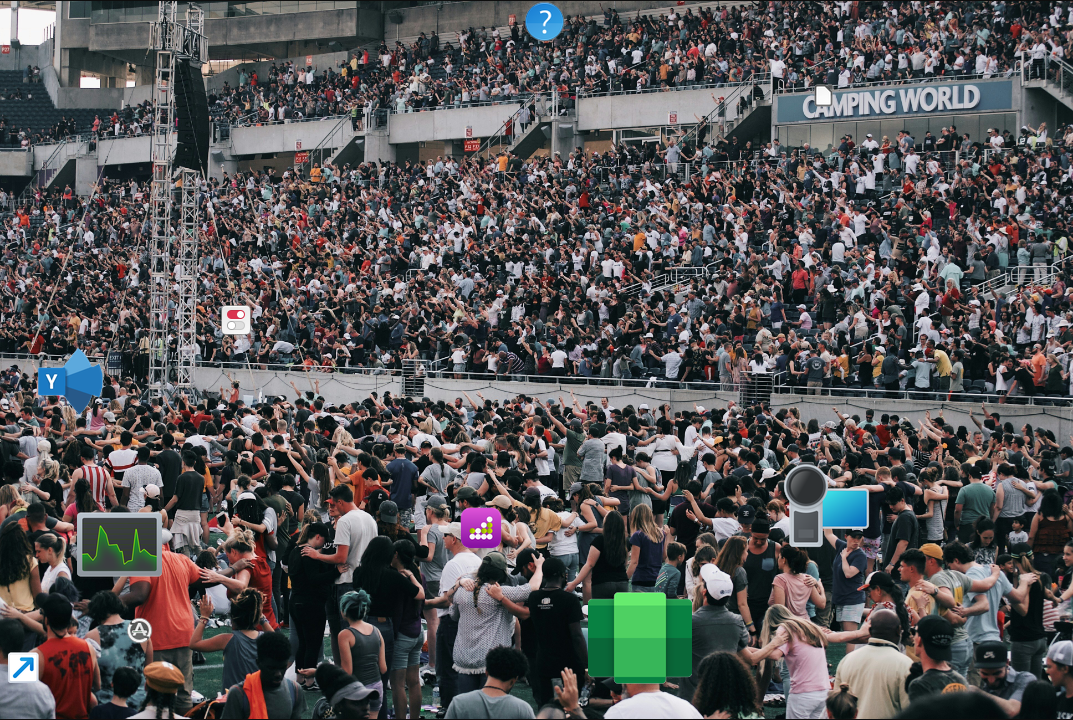  Describe the element at coordinates (236, 320) in the screenshot. I see `open gnome tweaks to customize system settings` at that location.